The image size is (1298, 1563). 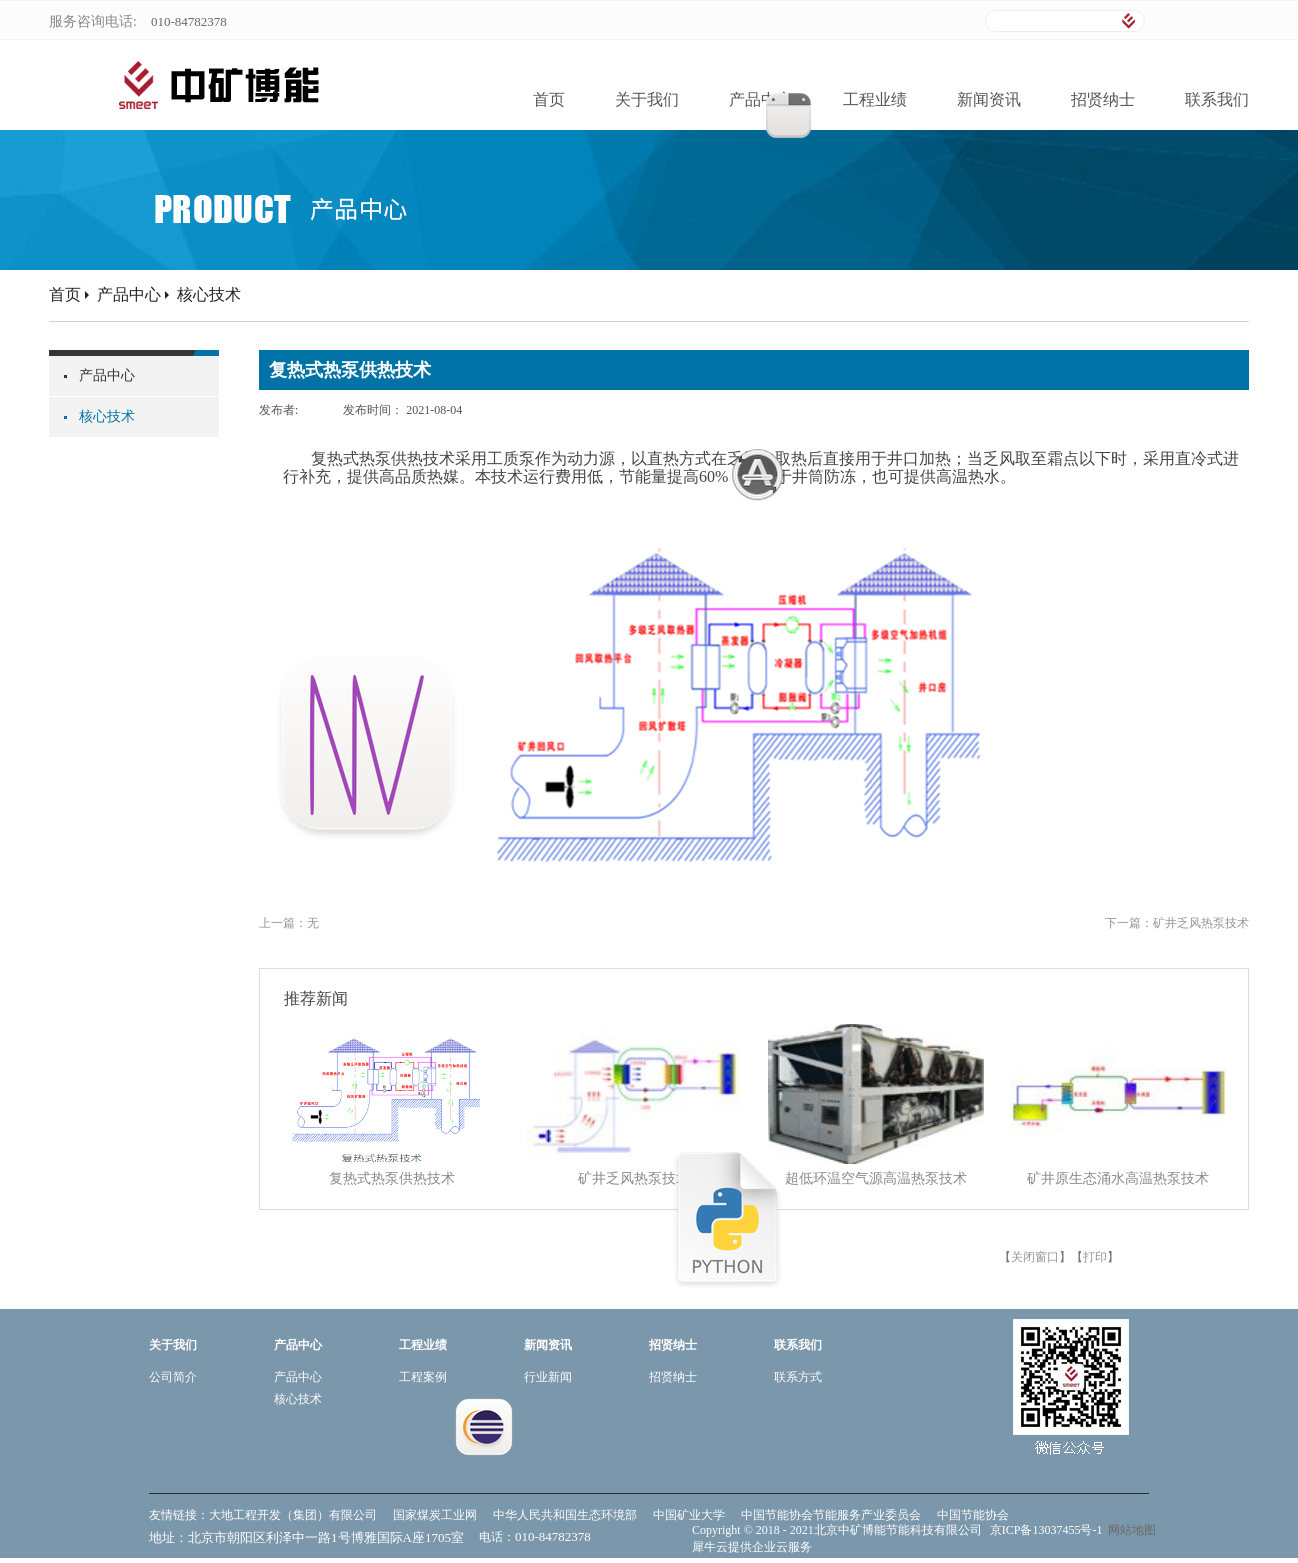 I want to click on open the software update application, so click(x=757, y=474).